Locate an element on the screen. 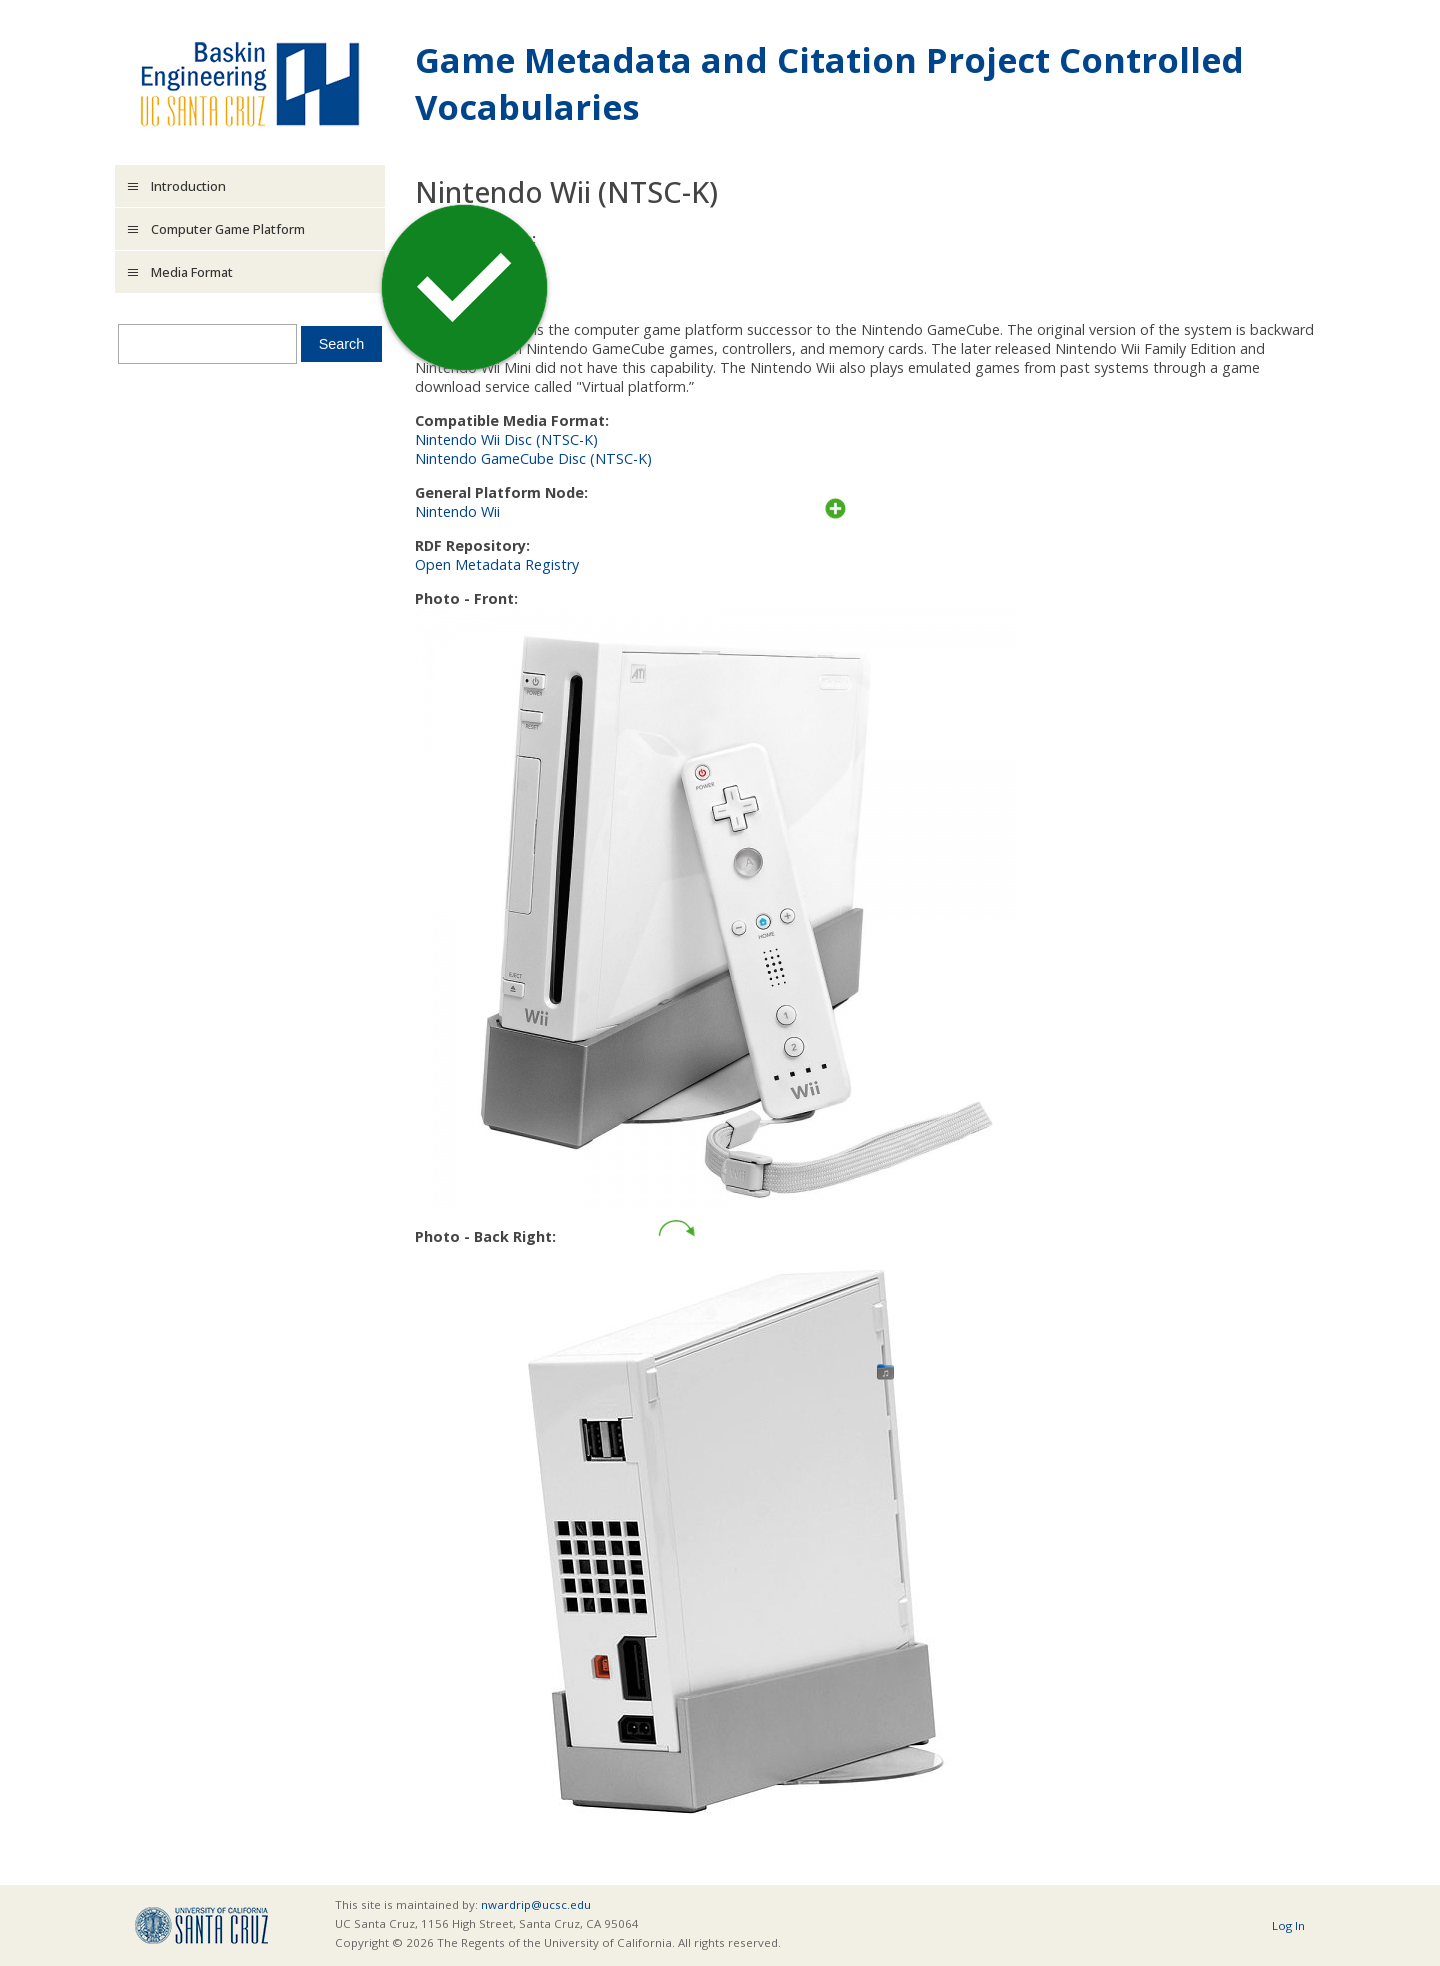 The width and height of the screenshot is (1440, 1966). confirm or accept an action is located at coordinates (464, 287).